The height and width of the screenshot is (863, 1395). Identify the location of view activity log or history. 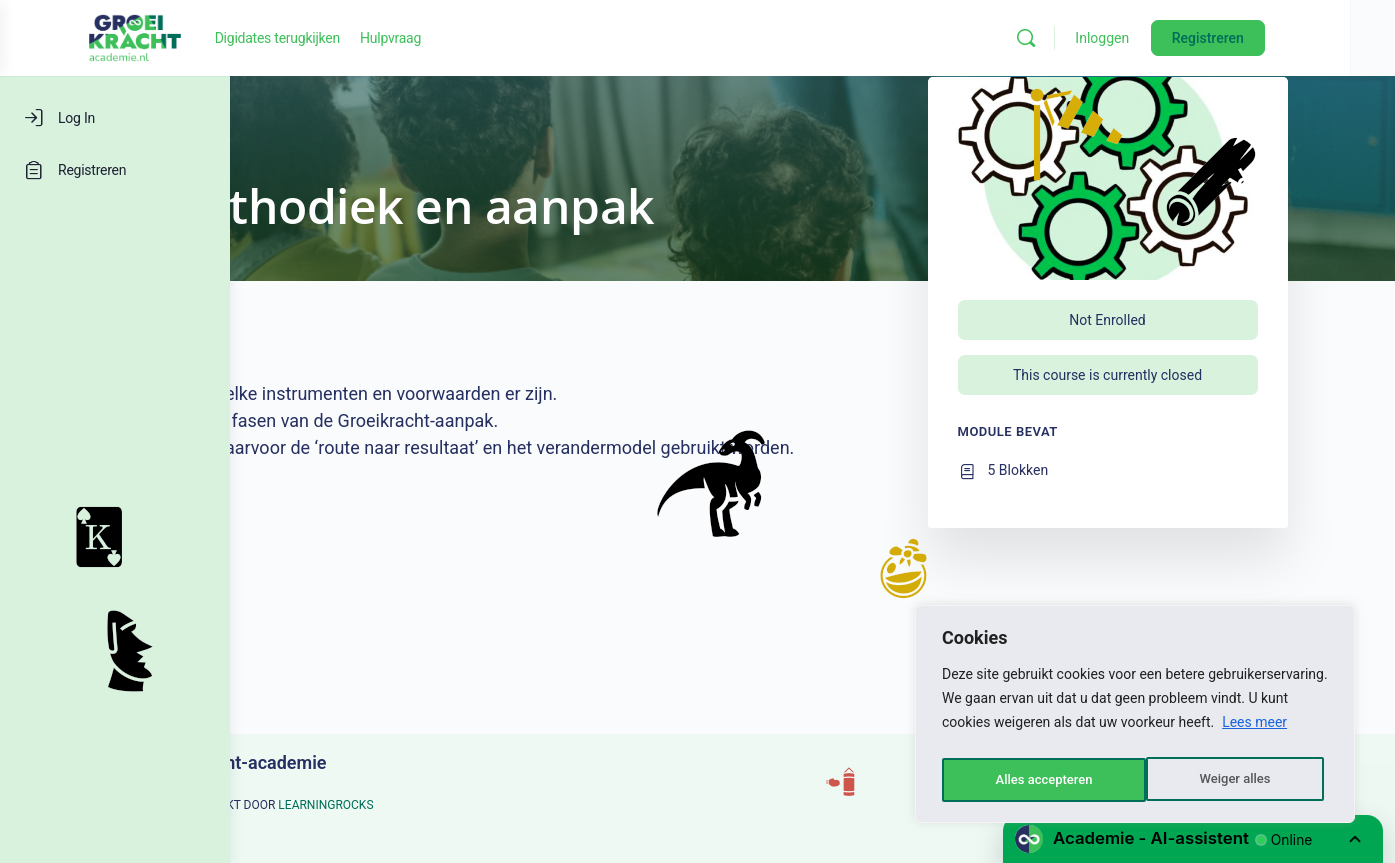
(1211, 182).